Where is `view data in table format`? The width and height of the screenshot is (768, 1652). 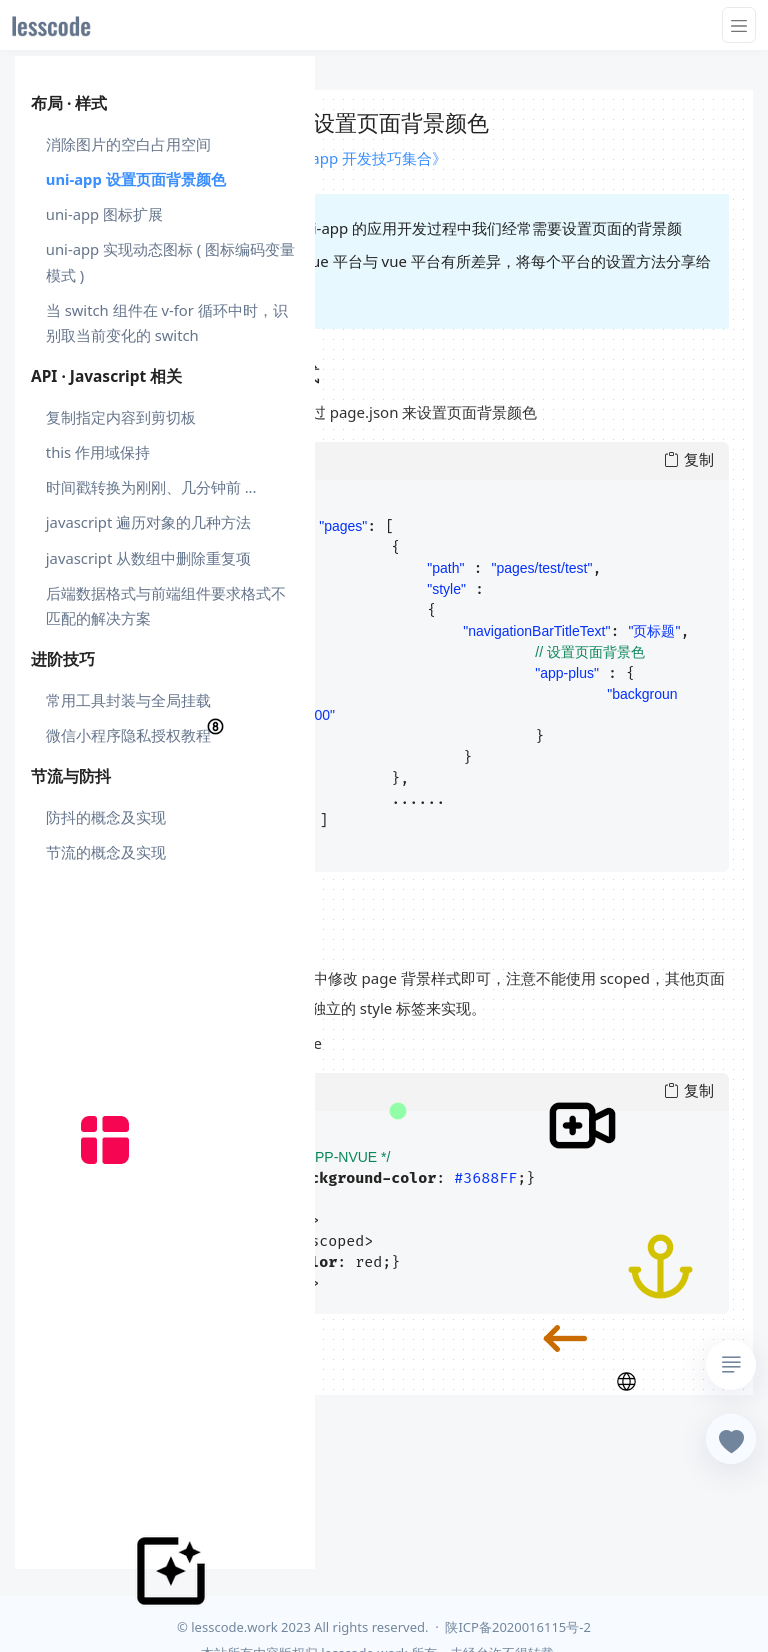 view data in table format is located at coordinates (105, 1140).